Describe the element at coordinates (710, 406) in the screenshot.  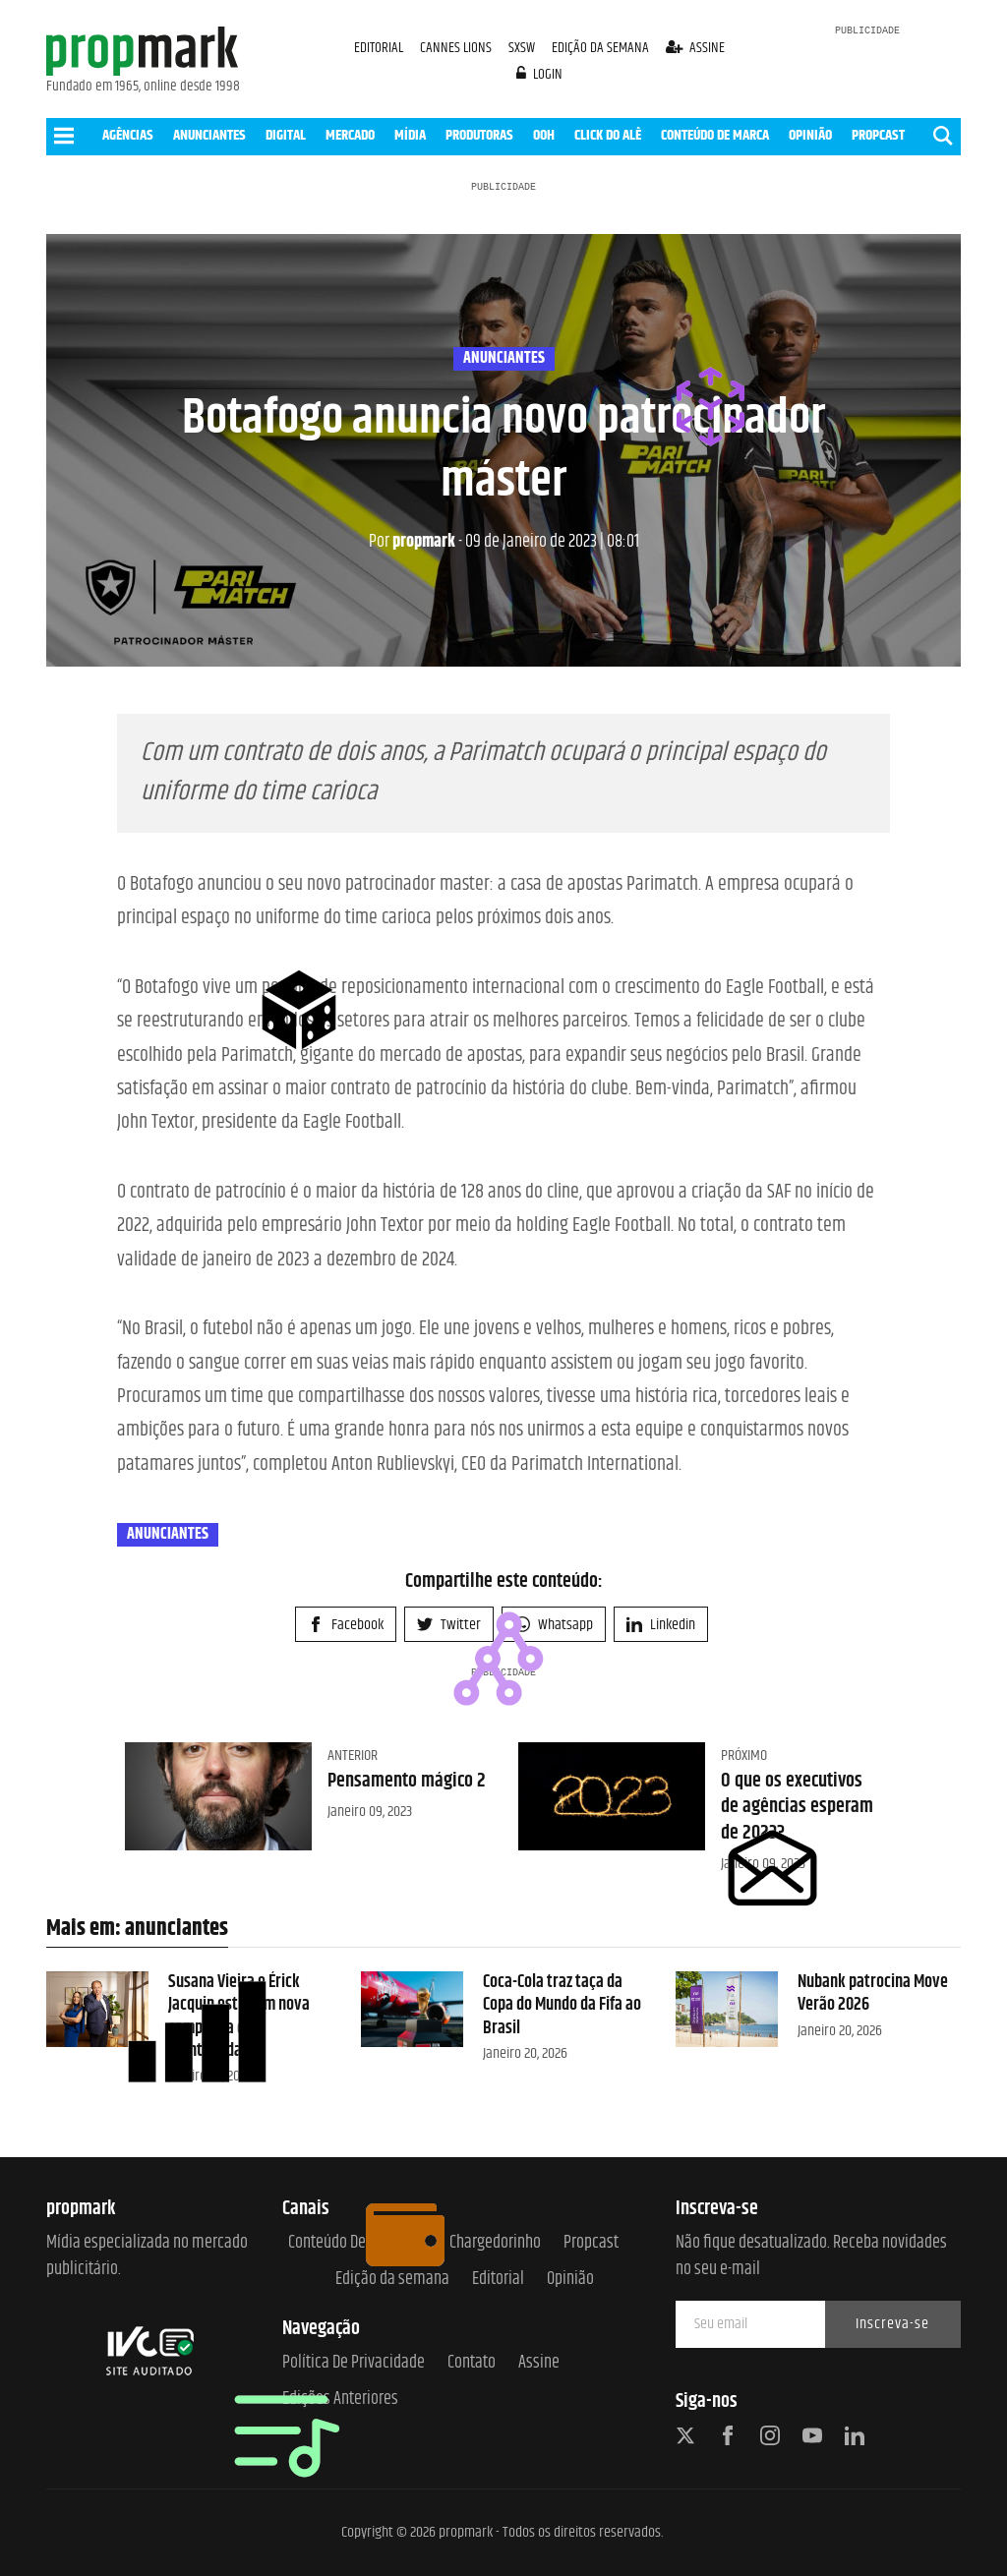
I see `access apple AR features or settings` at that location.